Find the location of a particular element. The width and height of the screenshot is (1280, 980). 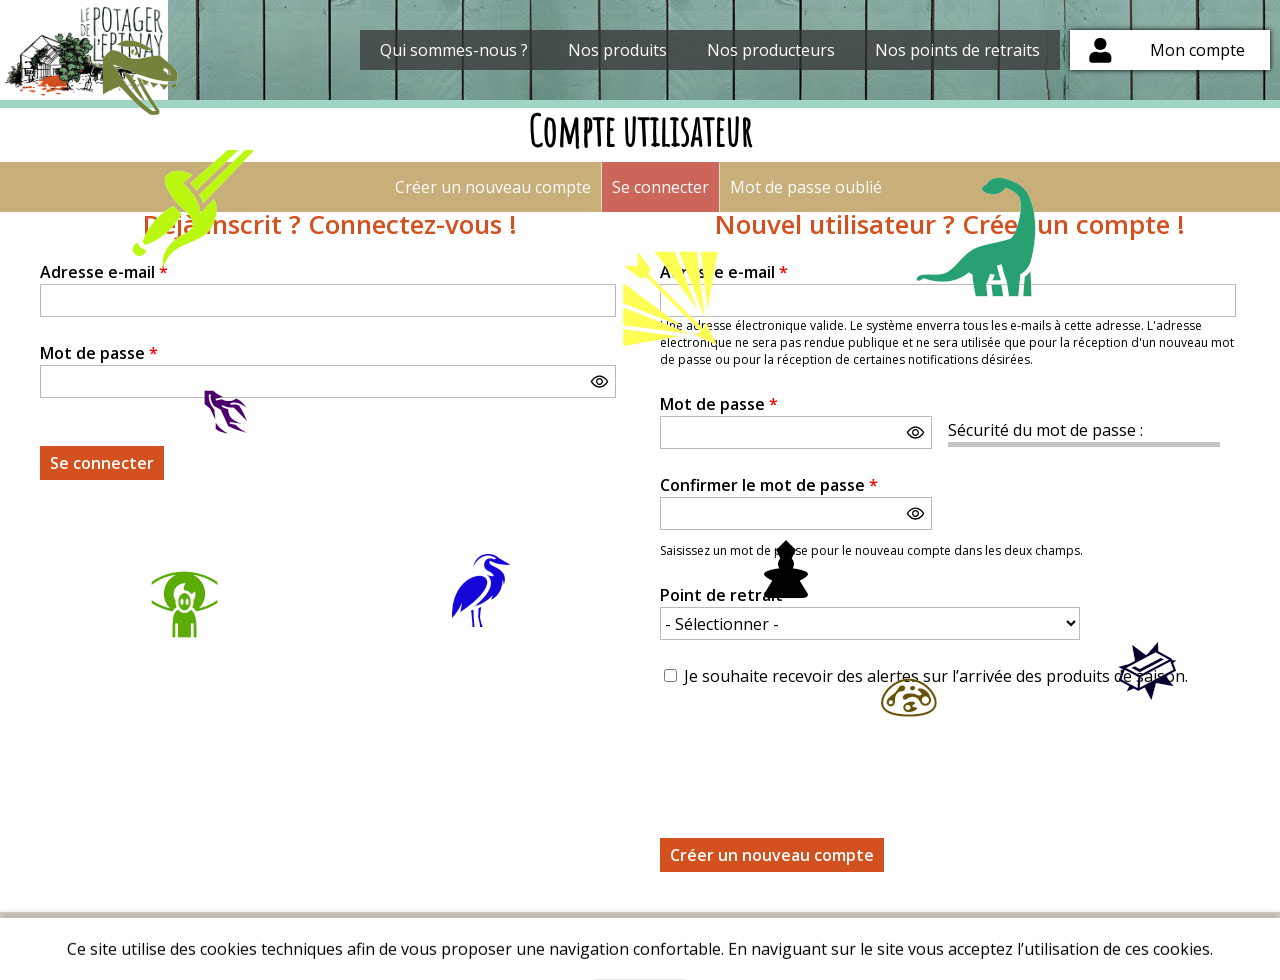

dinosaur category or prehistoric theme indicator is located at coordinates (976, 237).